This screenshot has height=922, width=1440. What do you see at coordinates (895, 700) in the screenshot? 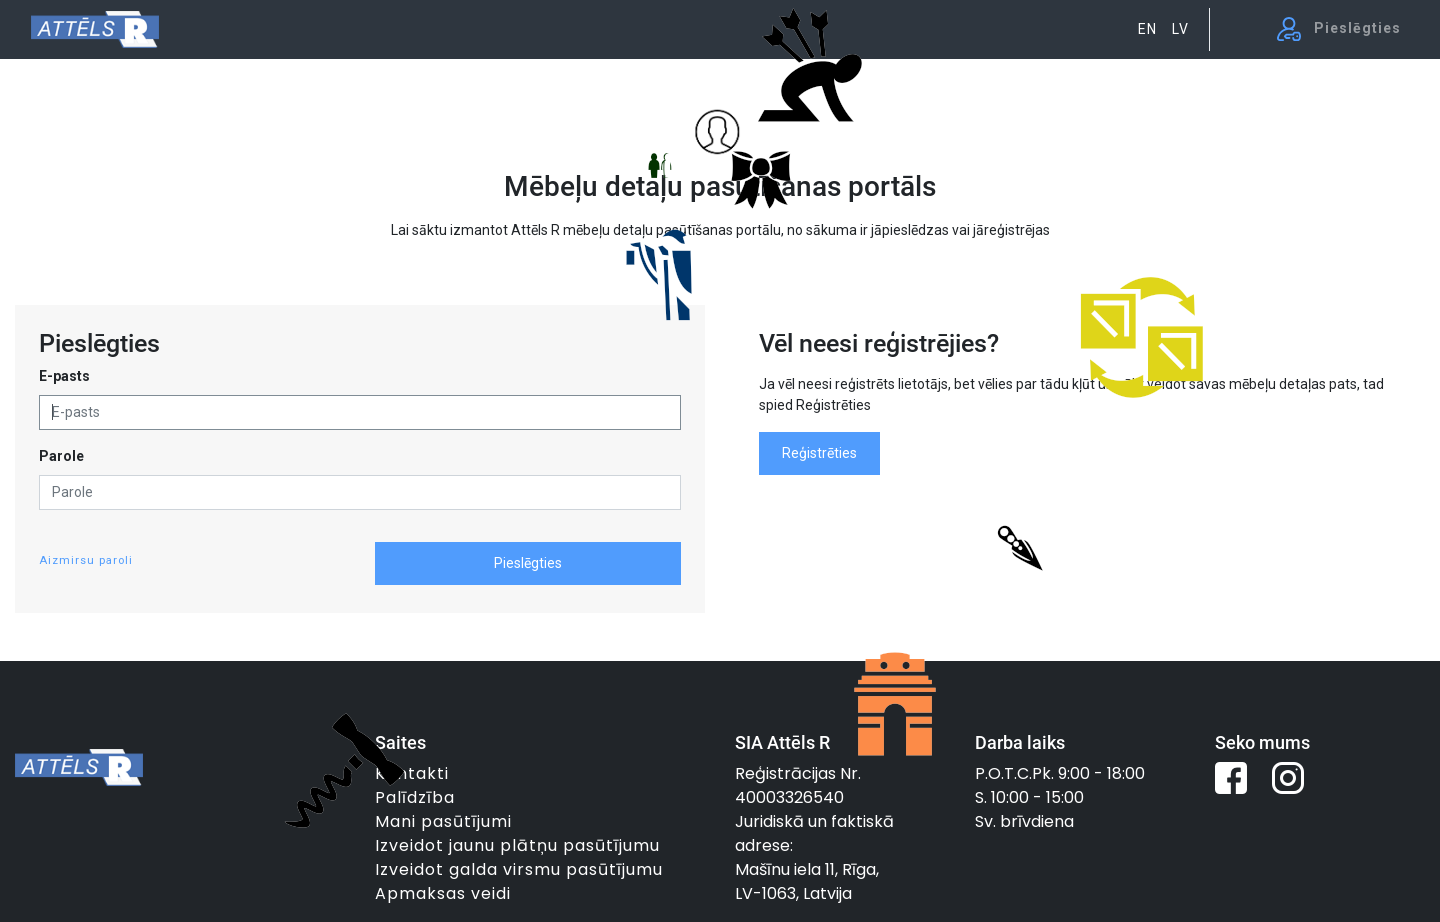
I see `view India Gate landmark information` at bounding box center [895, 700].